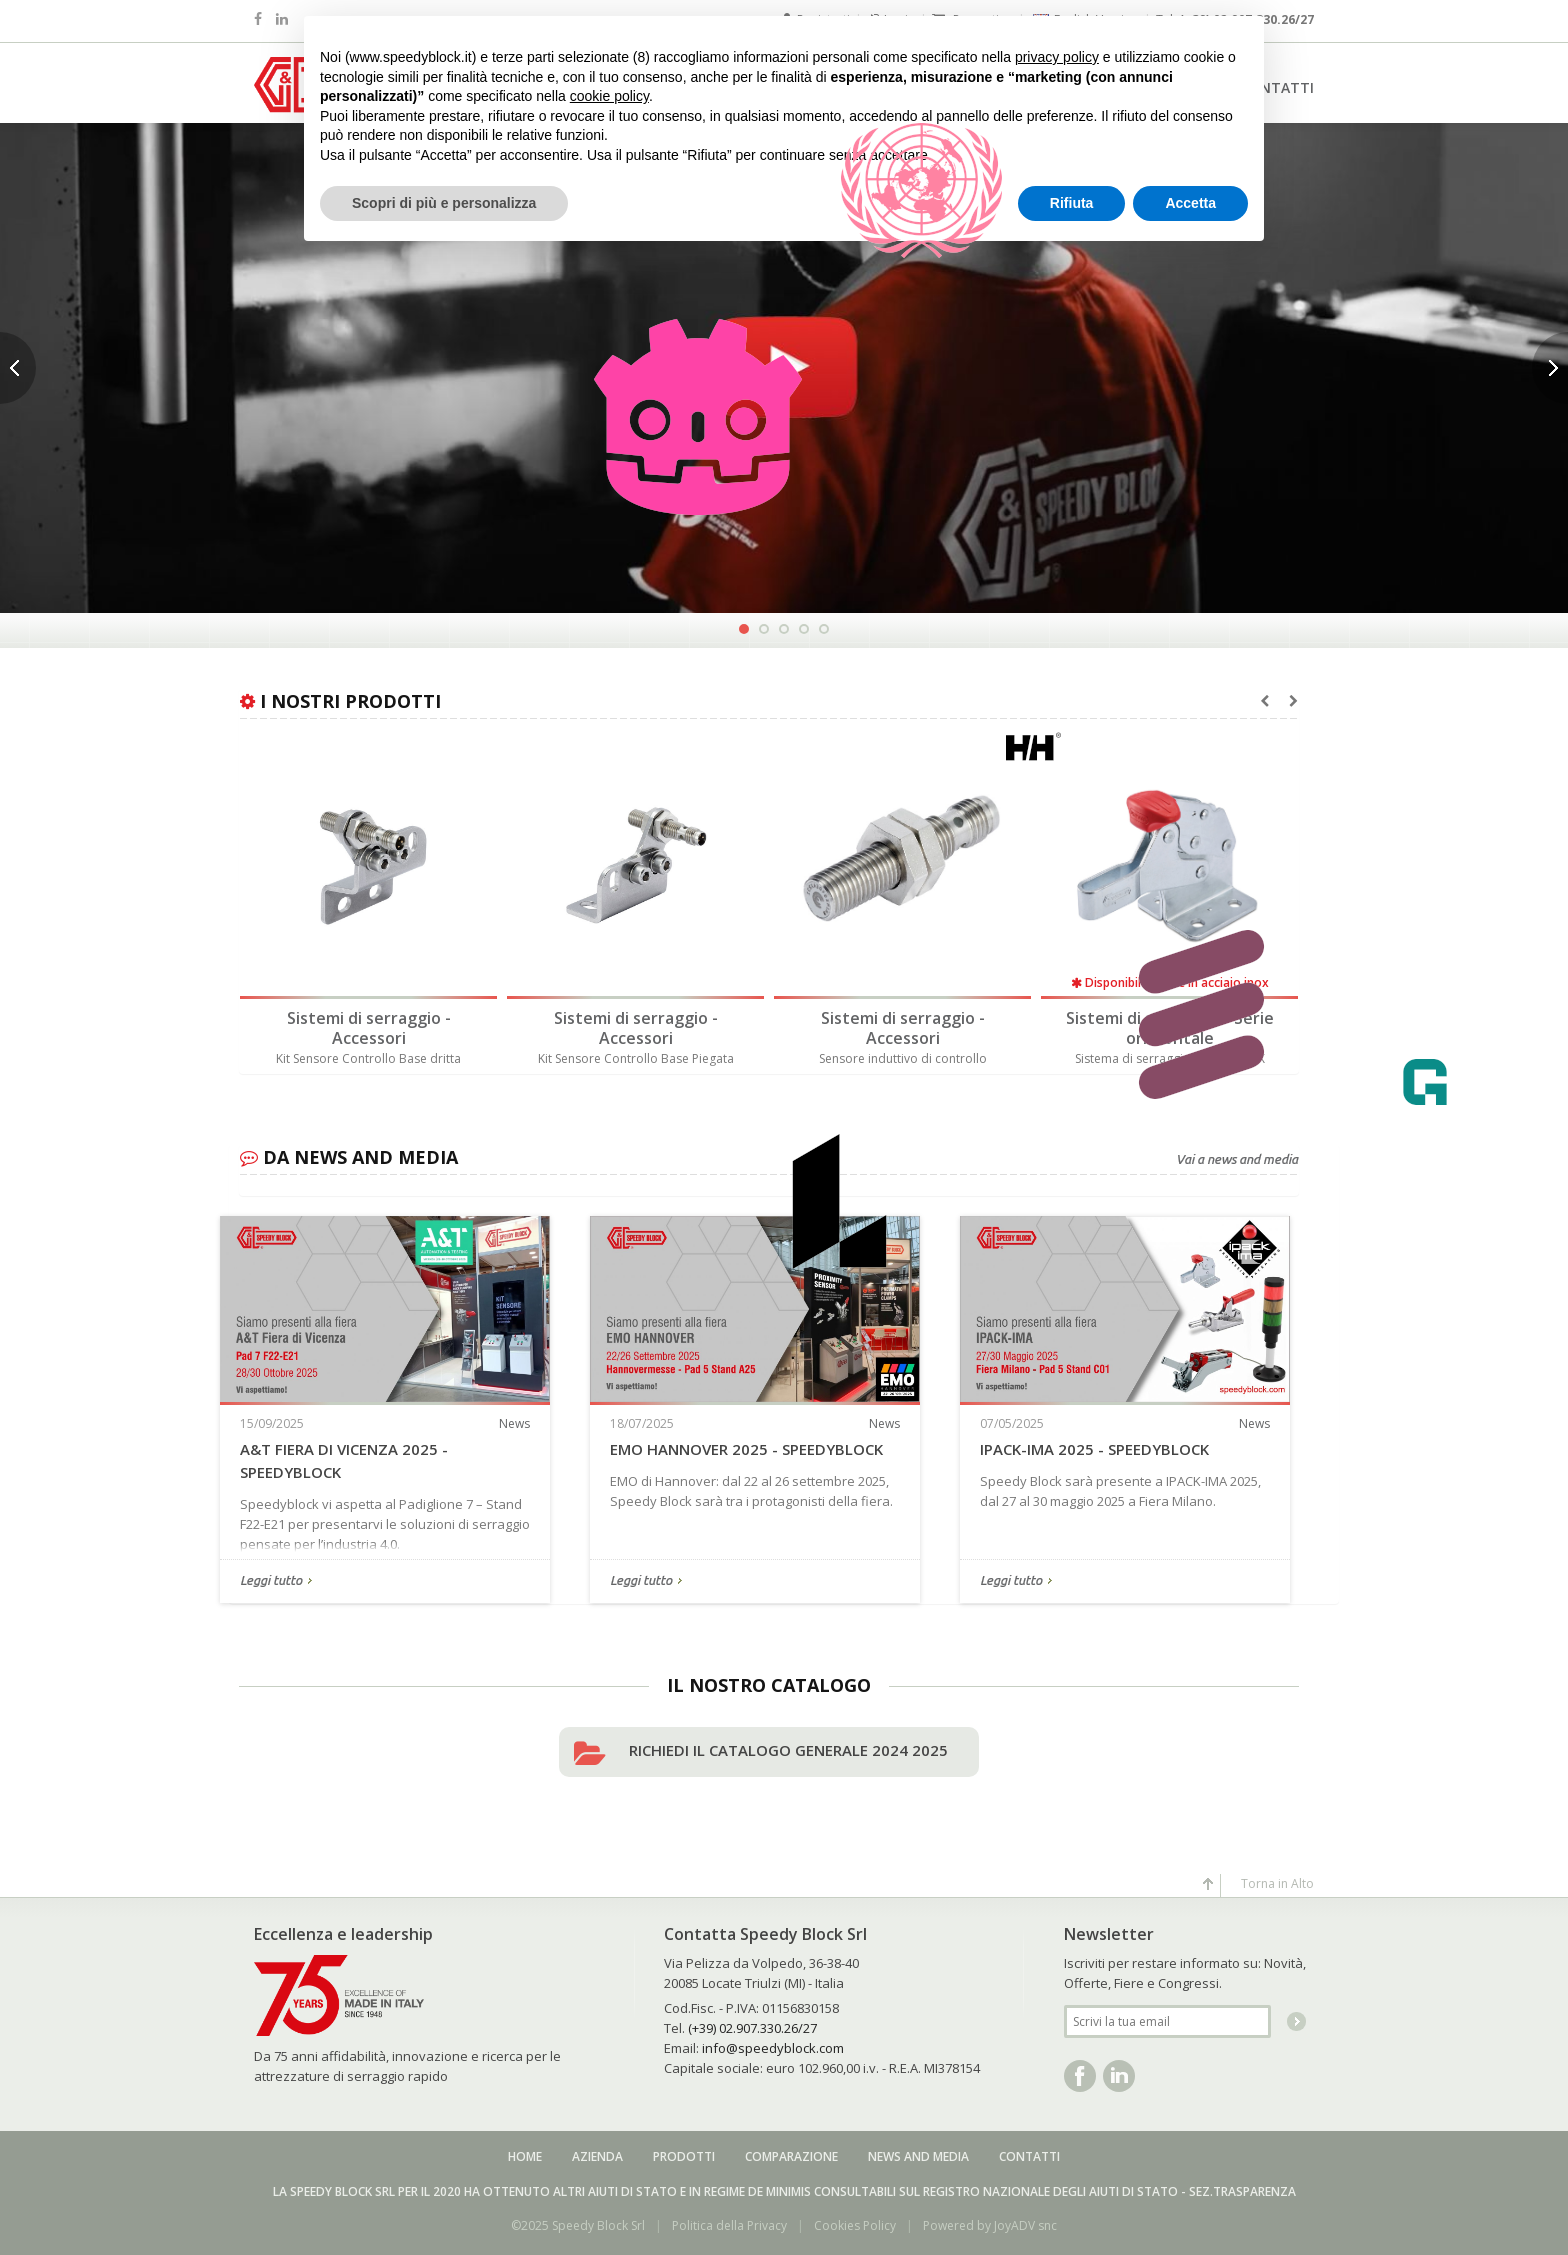 The width and height of the screenshot is (1568, 2255). I want to click on lucid software company logo, so click(839, 1201).